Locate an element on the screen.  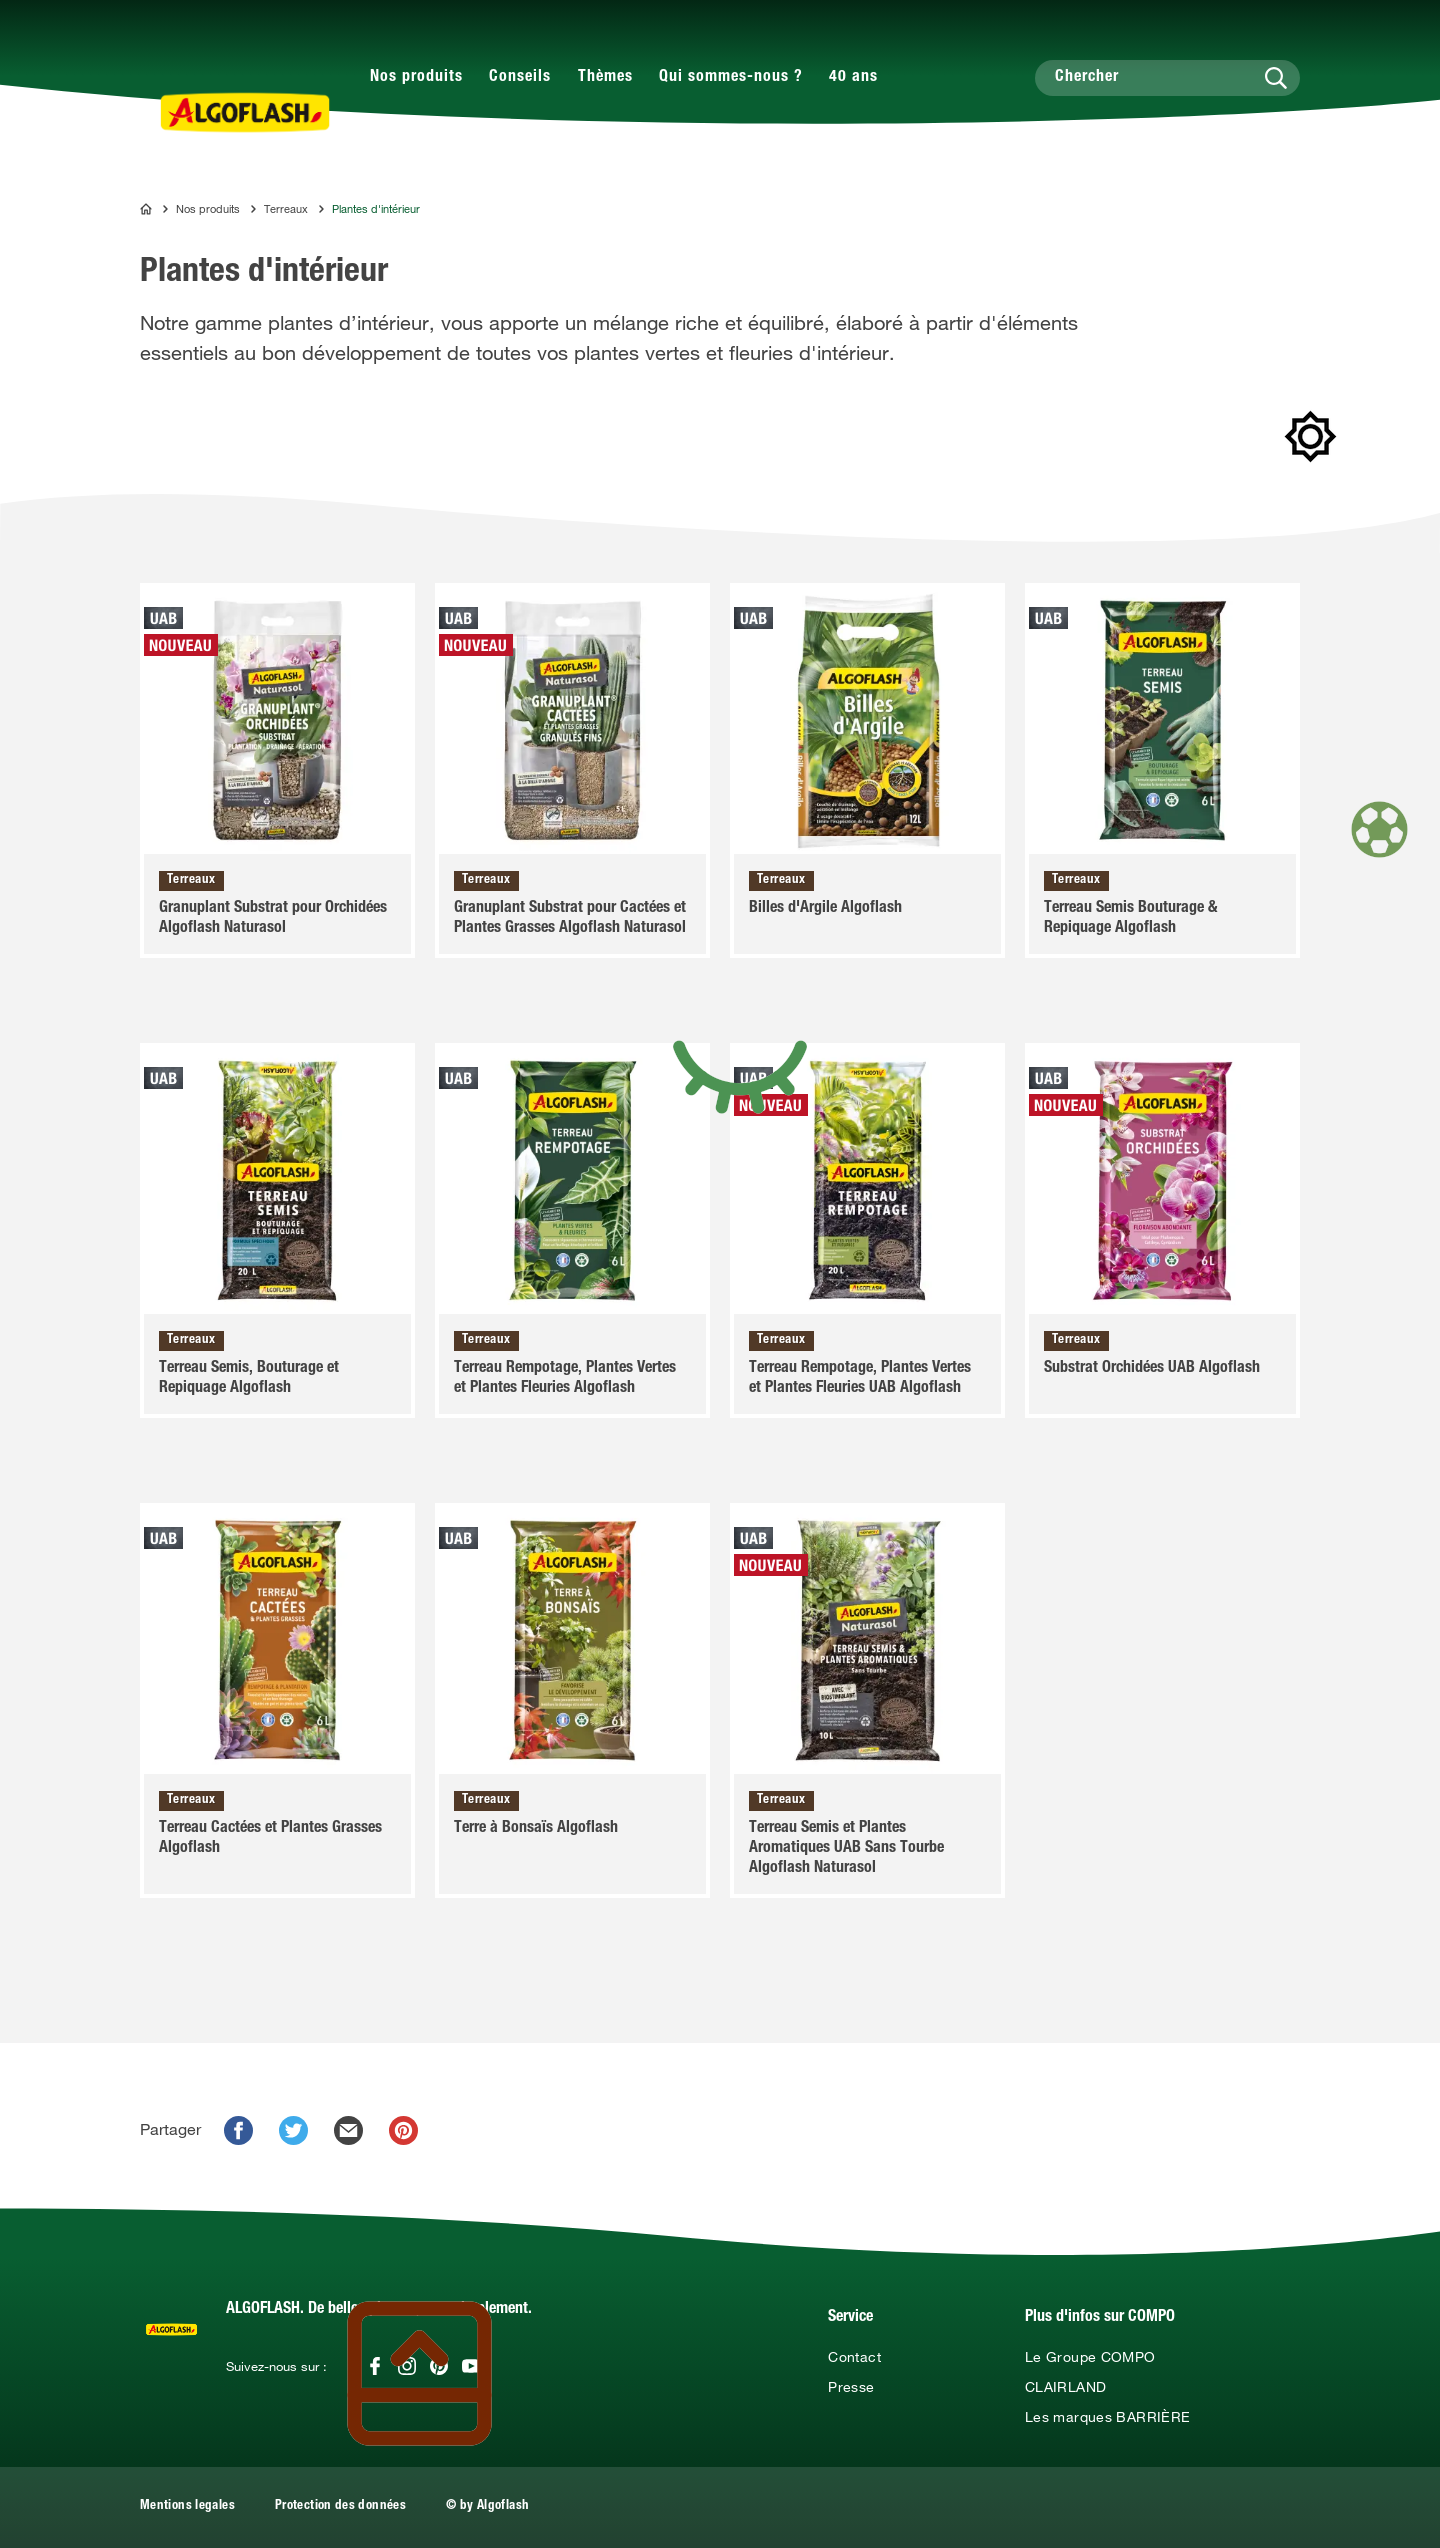
view football or soccer content is located at coordinates (1379, 829).